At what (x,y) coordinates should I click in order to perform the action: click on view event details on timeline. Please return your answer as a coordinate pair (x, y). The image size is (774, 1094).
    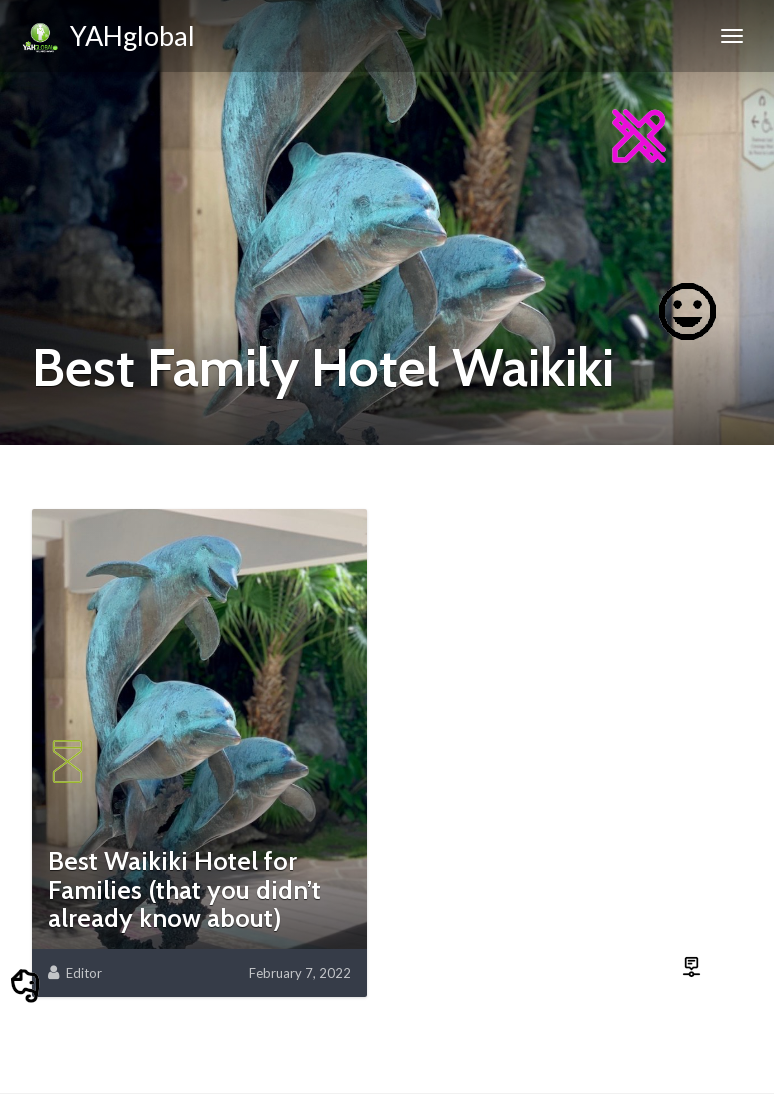
    Looking at the image, I should click on (691, 966).